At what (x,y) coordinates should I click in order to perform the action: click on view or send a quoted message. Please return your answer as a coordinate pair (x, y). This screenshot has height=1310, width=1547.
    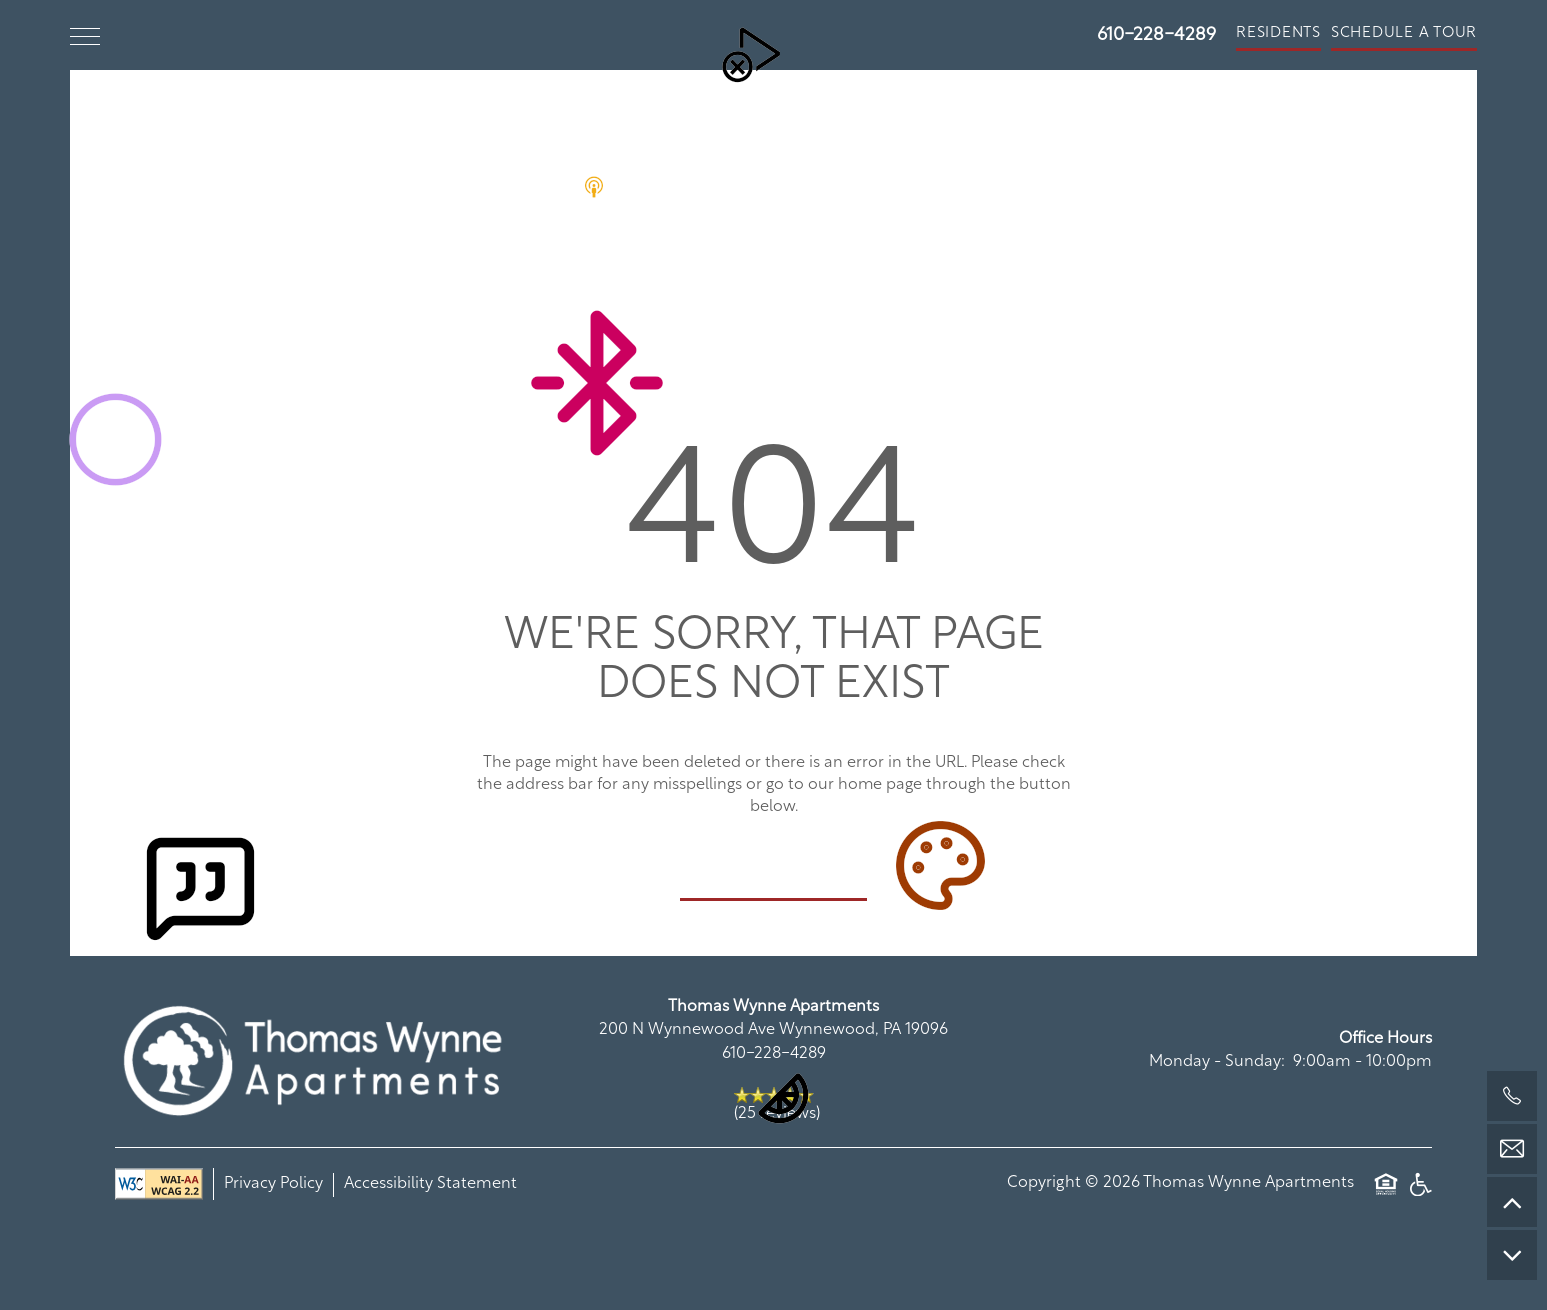
    Looking at the image, I should click on (200, 886).